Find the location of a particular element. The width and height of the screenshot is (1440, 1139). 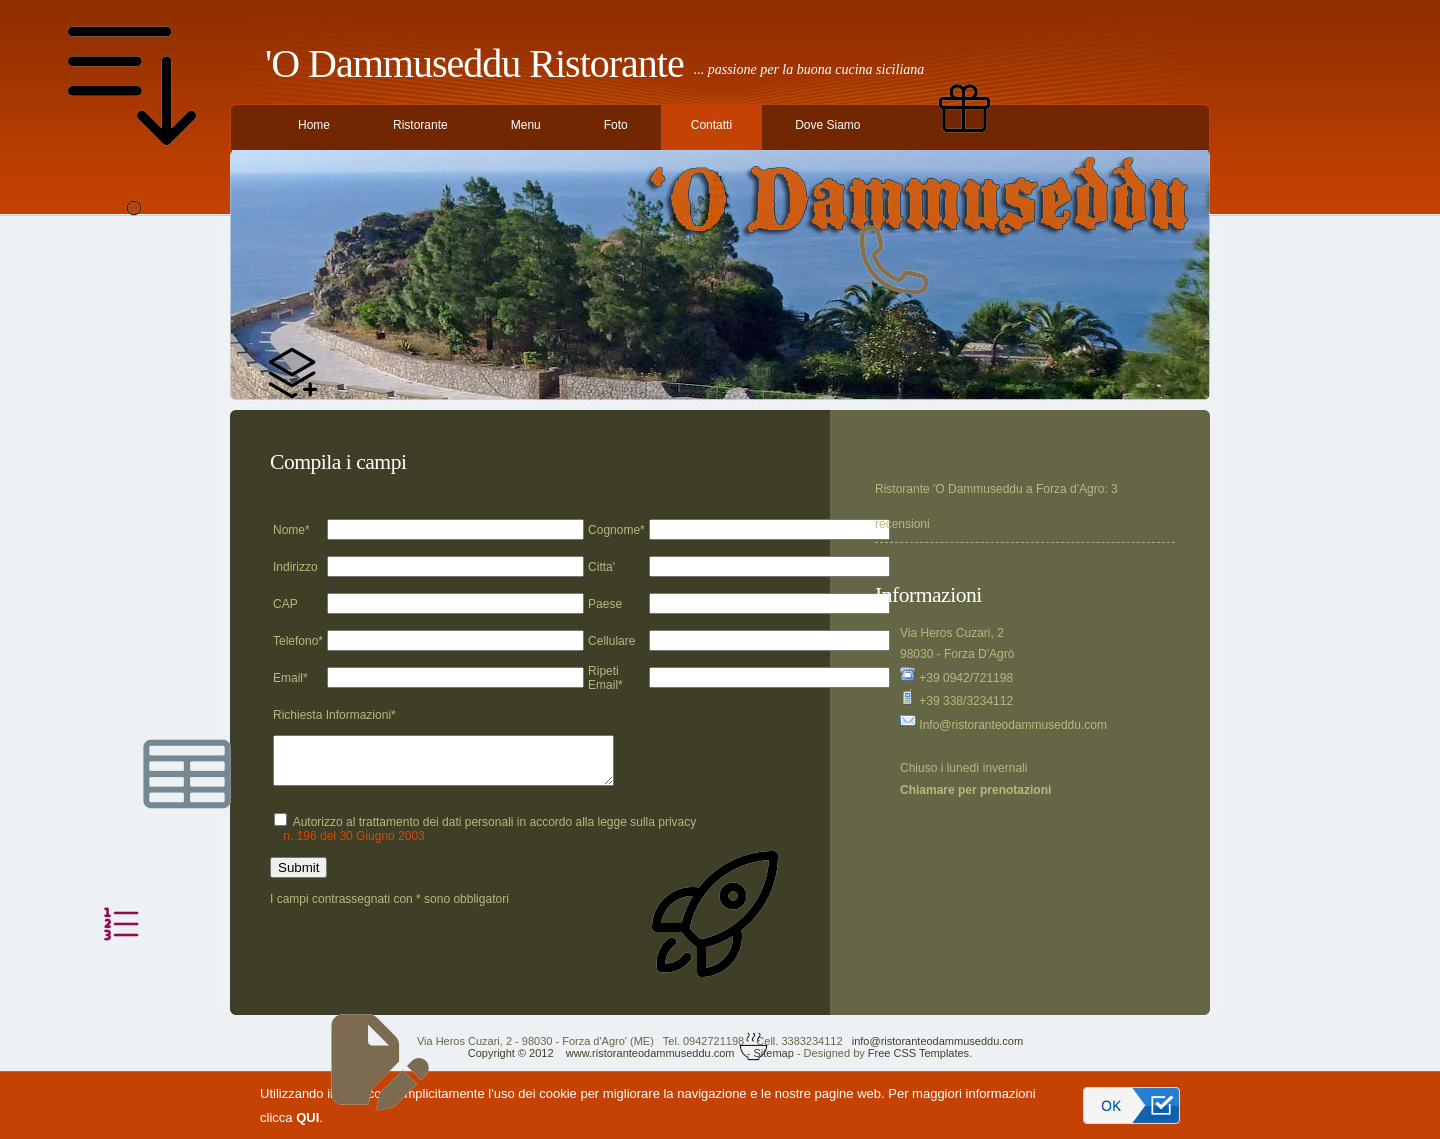

sort list in descending order is located at coordinates (132, 81).